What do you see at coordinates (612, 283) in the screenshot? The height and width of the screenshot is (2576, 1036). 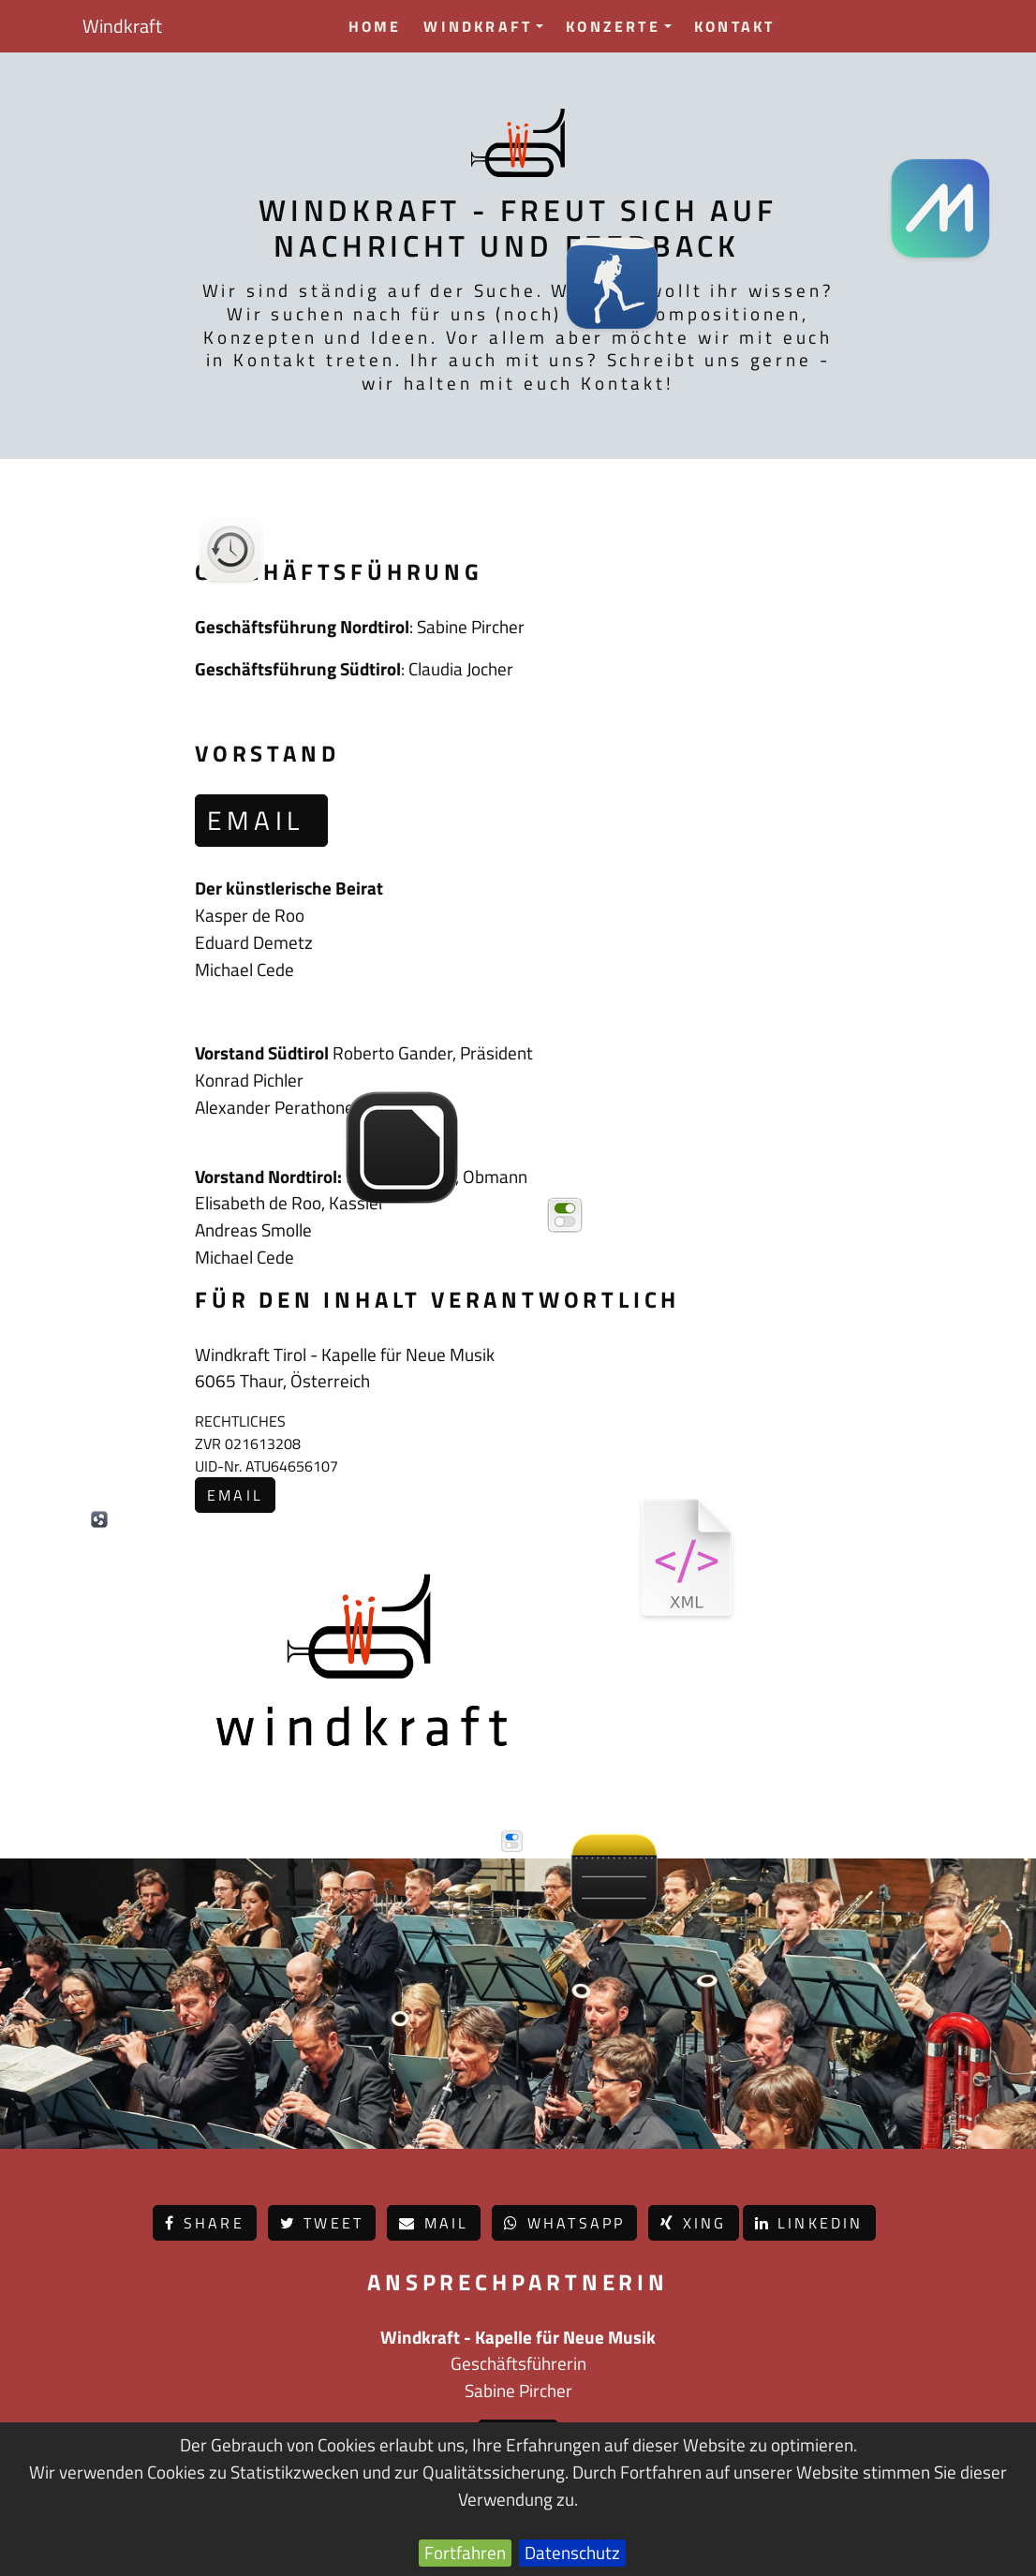 I see `open subsurface dive logging app` at bounding box center [612, 283].